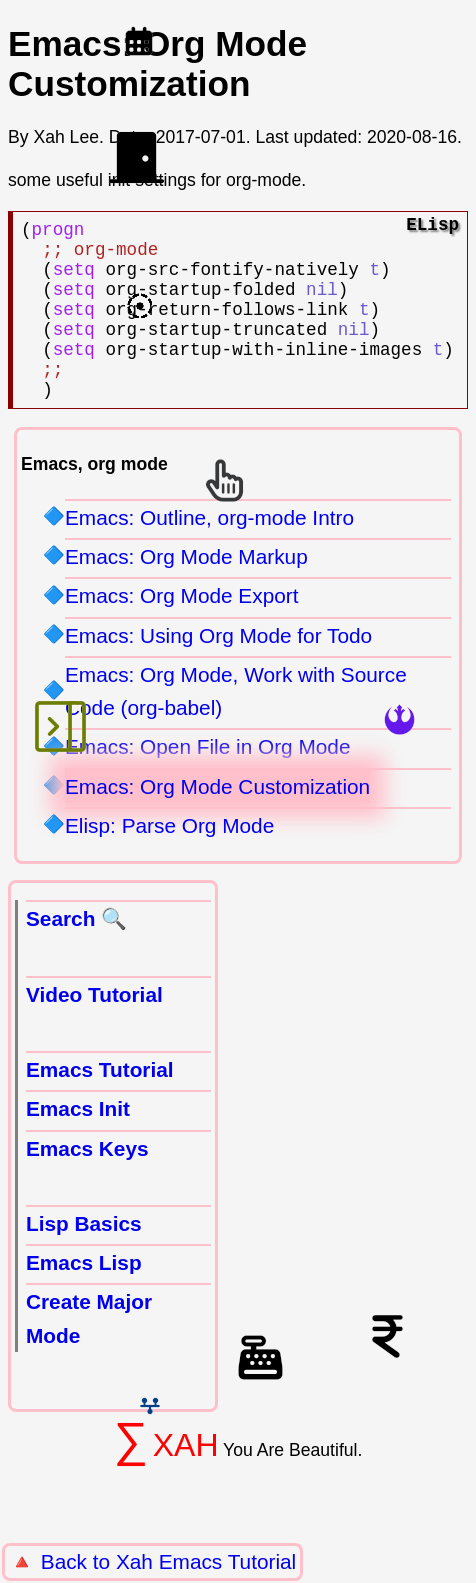 Image resolution: width=476 pixels, height=1583 pixels. What do you see at coordinates (139, 42) in the screenshot?
I see `view calendar with scheduled events` at bounding box center [139, 42].